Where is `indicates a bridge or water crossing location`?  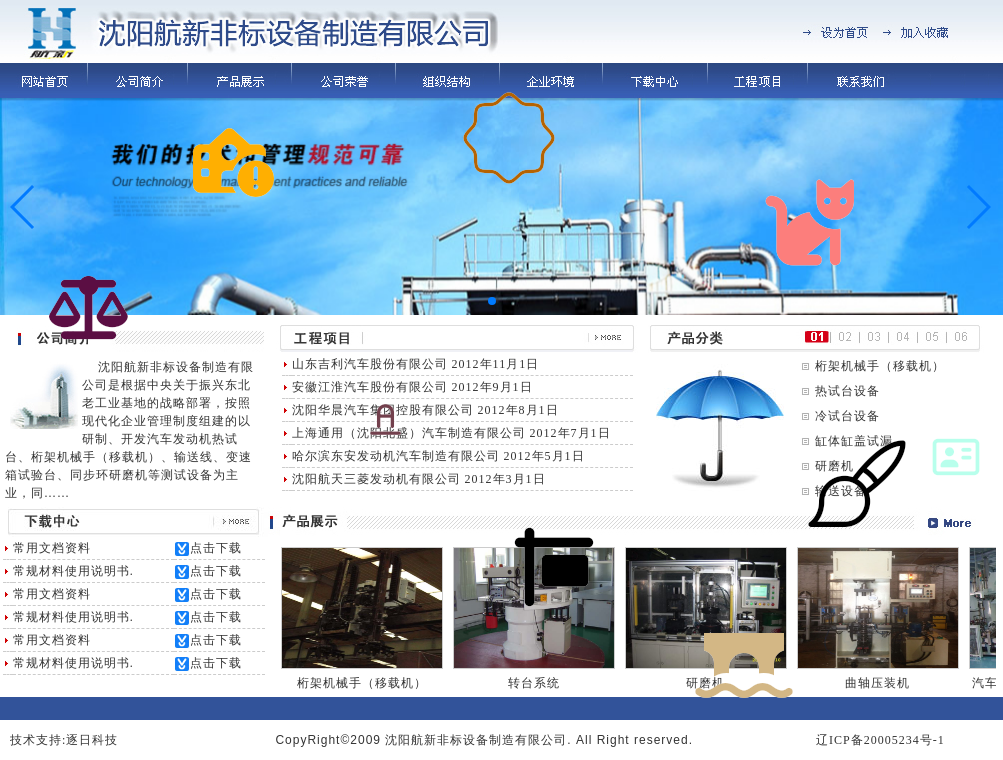 indicates a bridge or water crossing location is located at coordinates (744, 663).